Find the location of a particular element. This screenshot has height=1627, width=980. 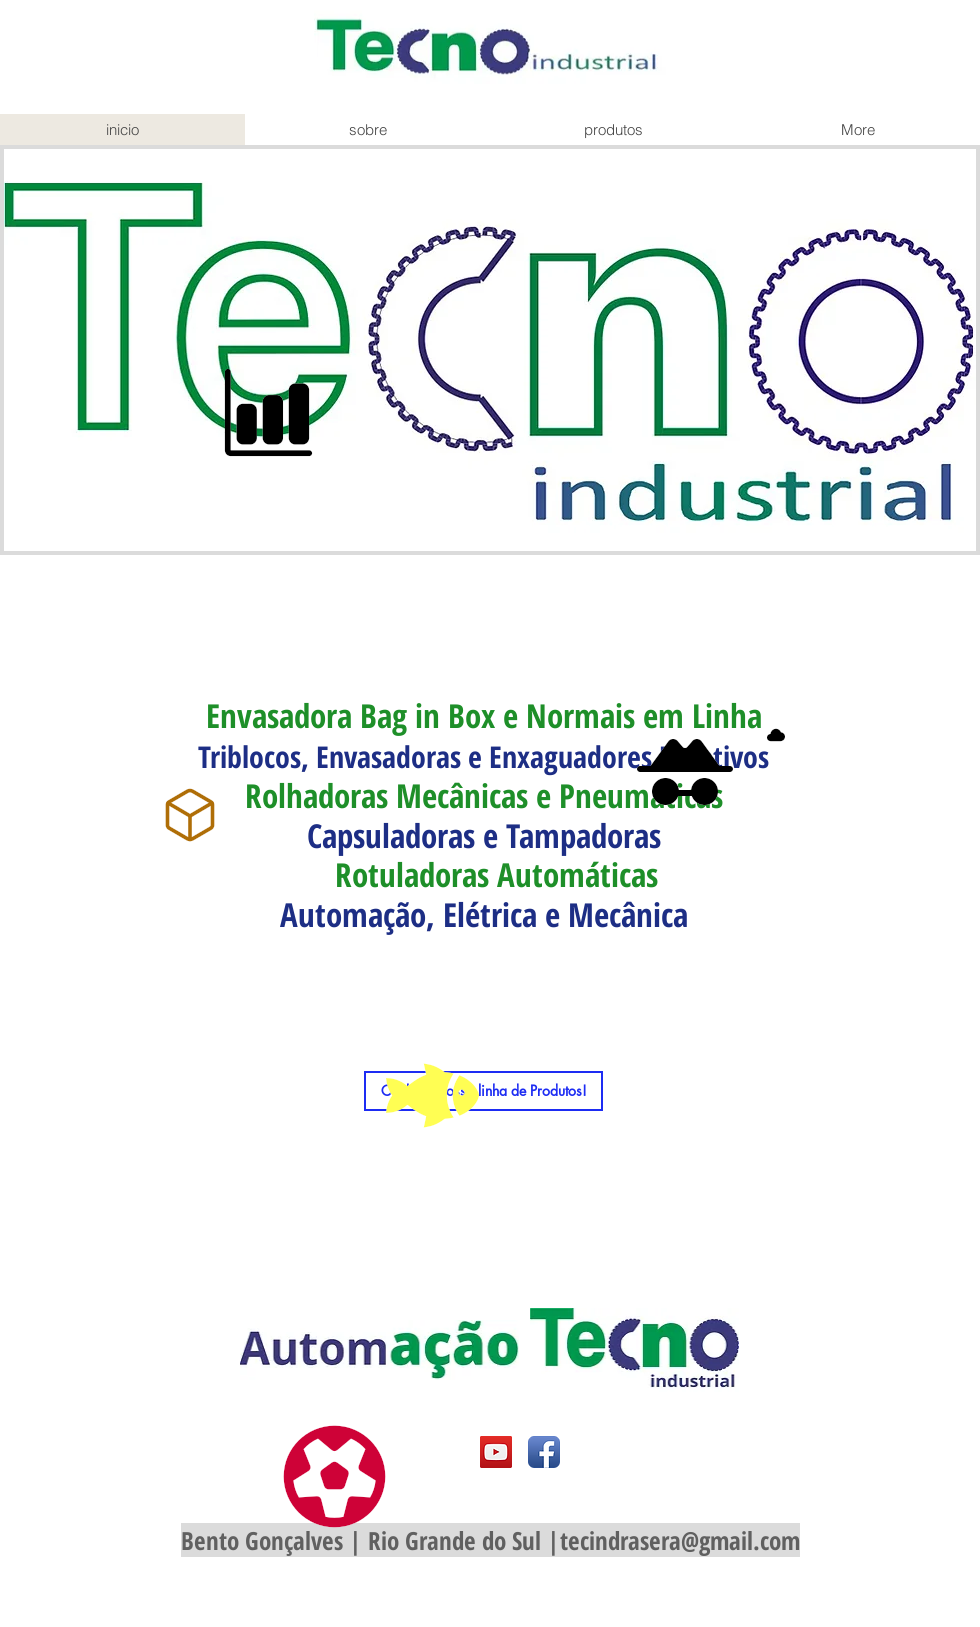

access fishing or aquarium features is located at coordinates (432, 1095).